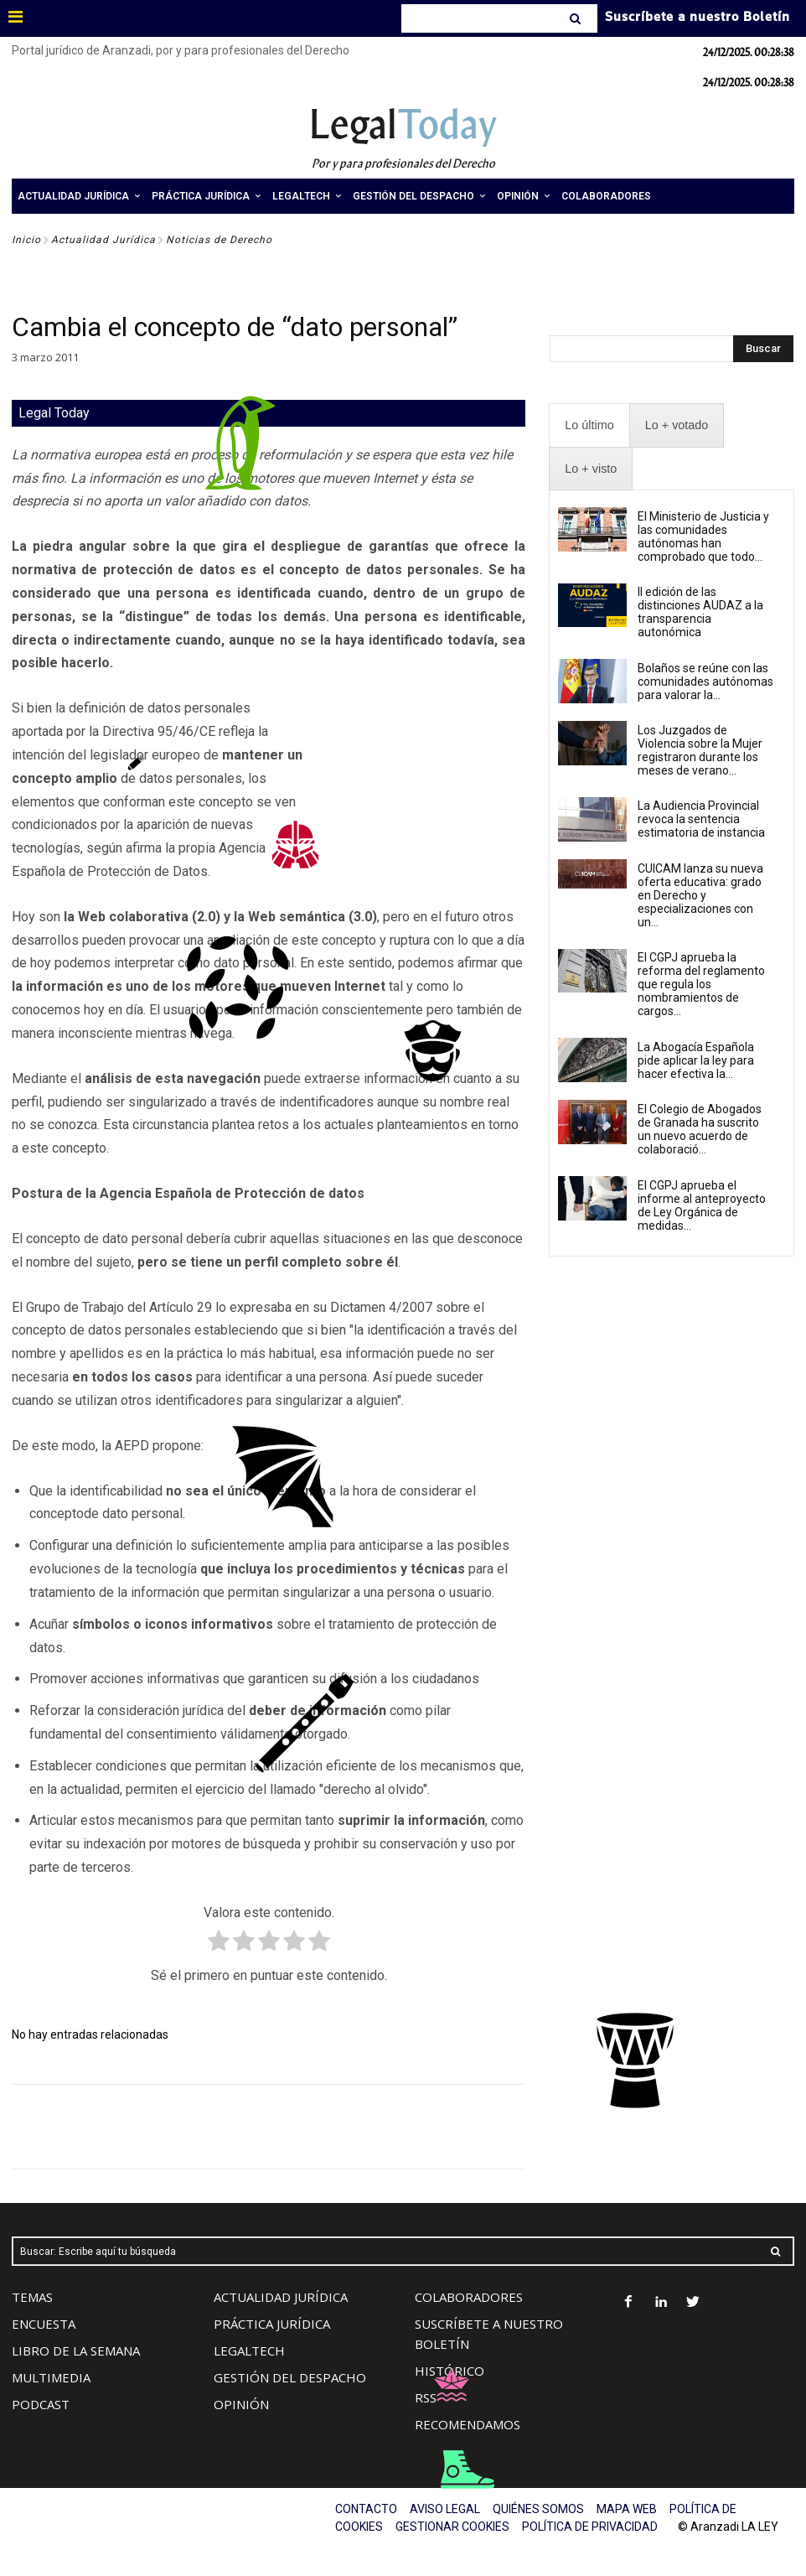 Image resolution: width=806 pixels, height=2576 pixels. Describe the element at coordinates (240, 443) in the screenshot. I see `penguin character or mascot icon` at that location.